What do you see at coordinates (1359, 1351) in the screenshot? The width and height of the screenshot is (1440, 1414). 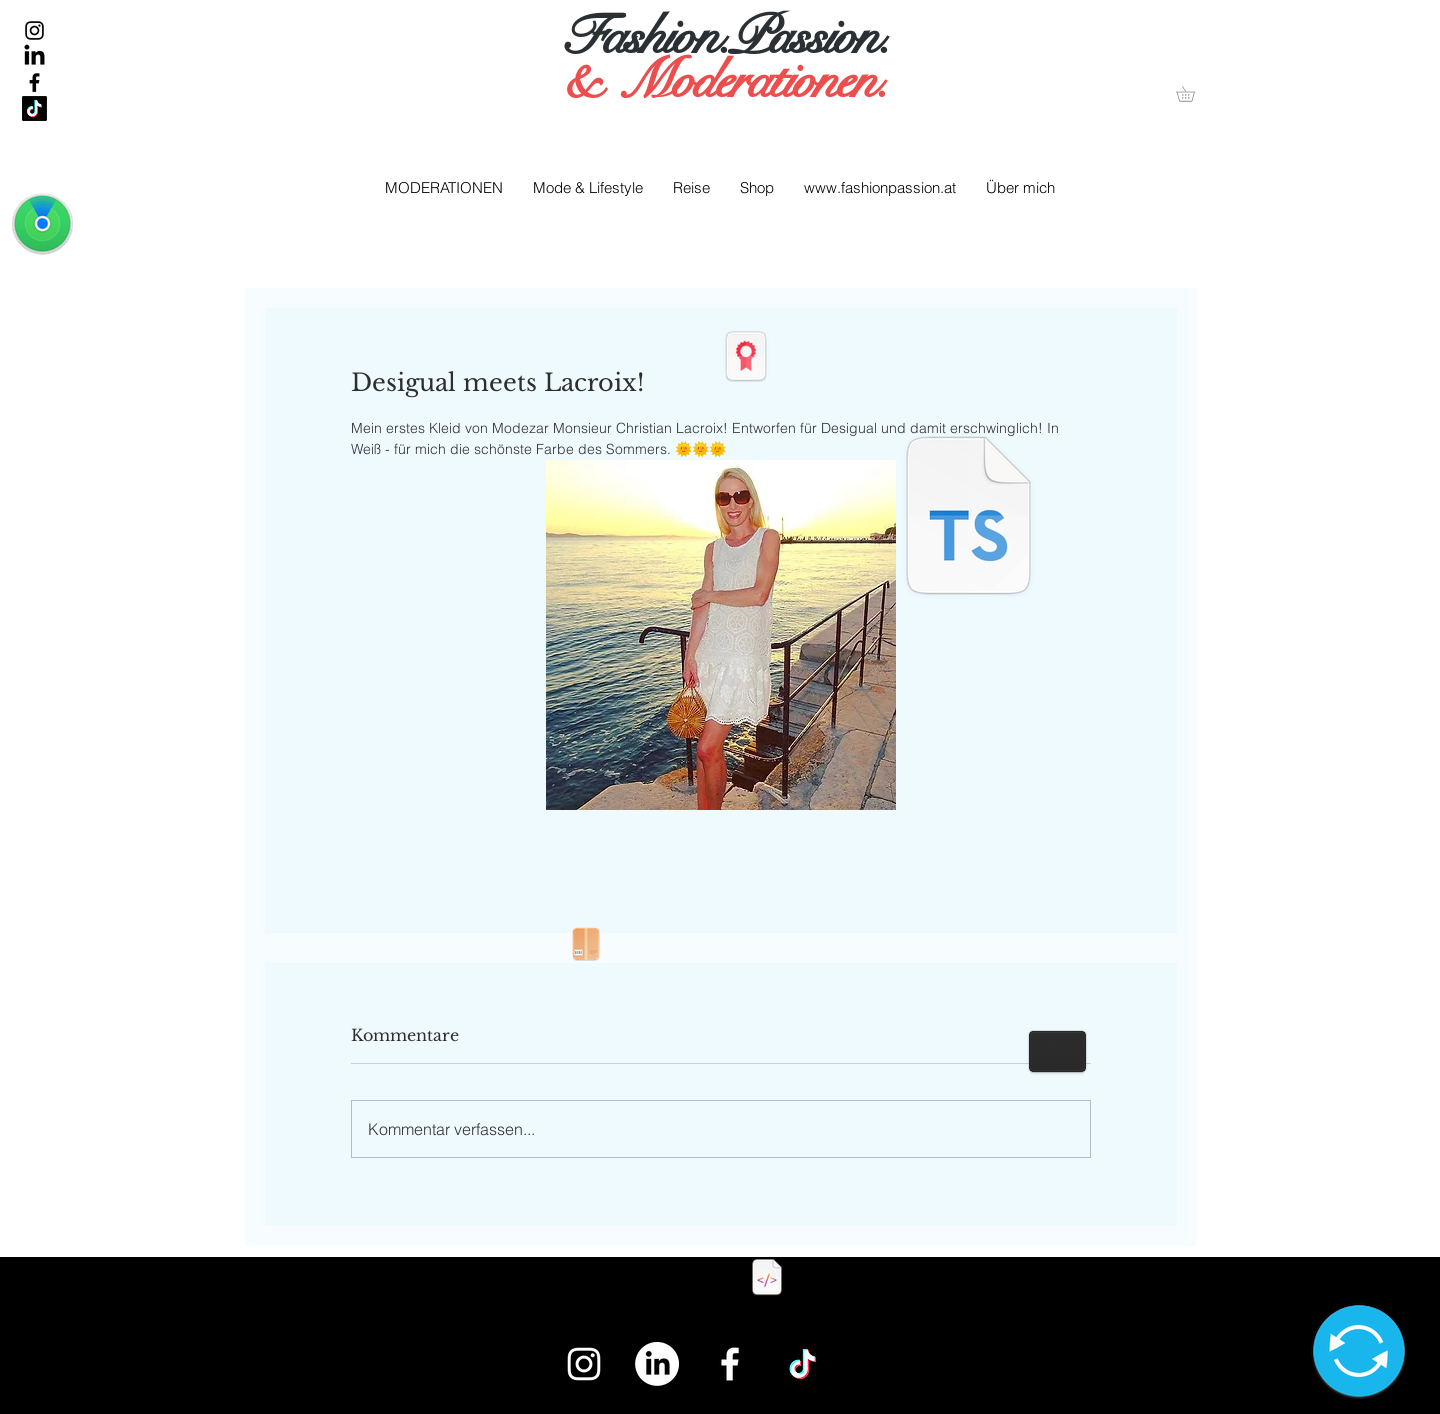 I see `dropbox is currently syncing files` at bounding box center [1359, 1351].